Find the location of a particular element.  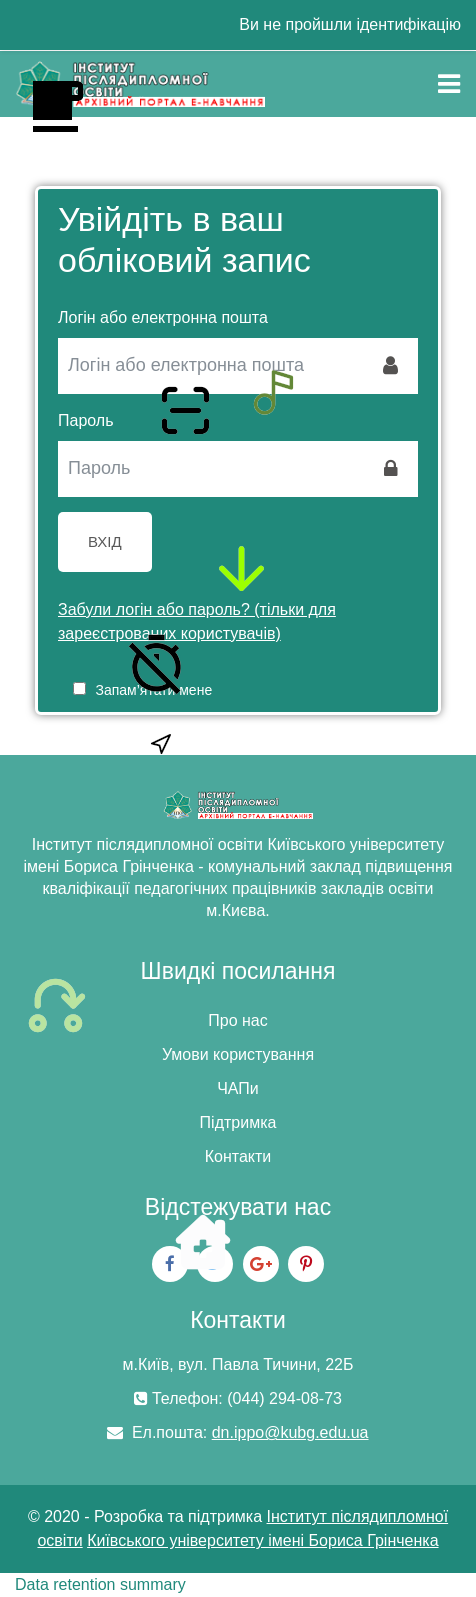

access navigation or directions is located at coordinates (160, 744).